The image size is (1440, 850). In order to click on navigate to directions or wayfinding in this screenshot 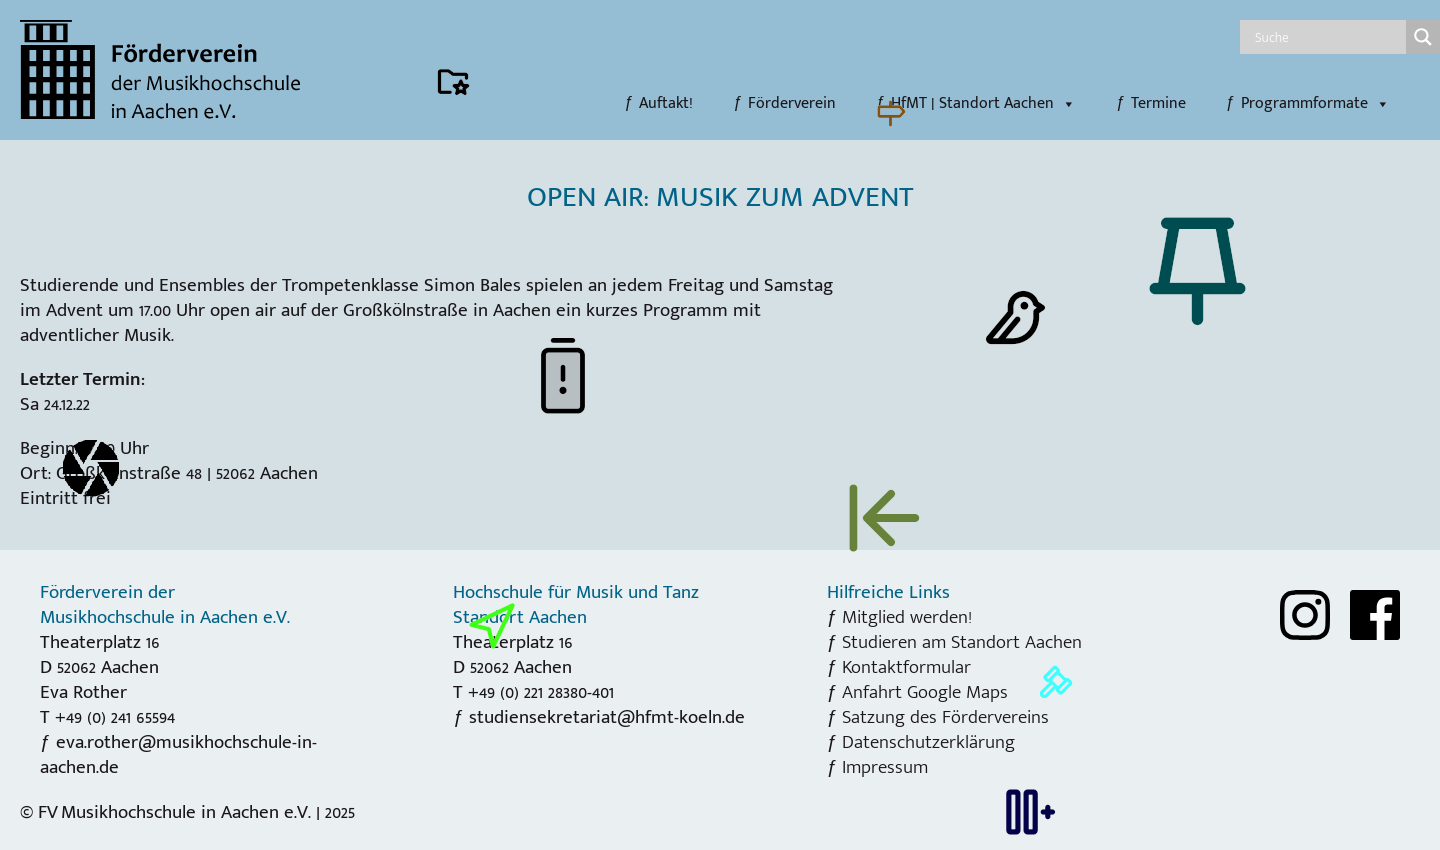, I will do `click(890, 113)`.